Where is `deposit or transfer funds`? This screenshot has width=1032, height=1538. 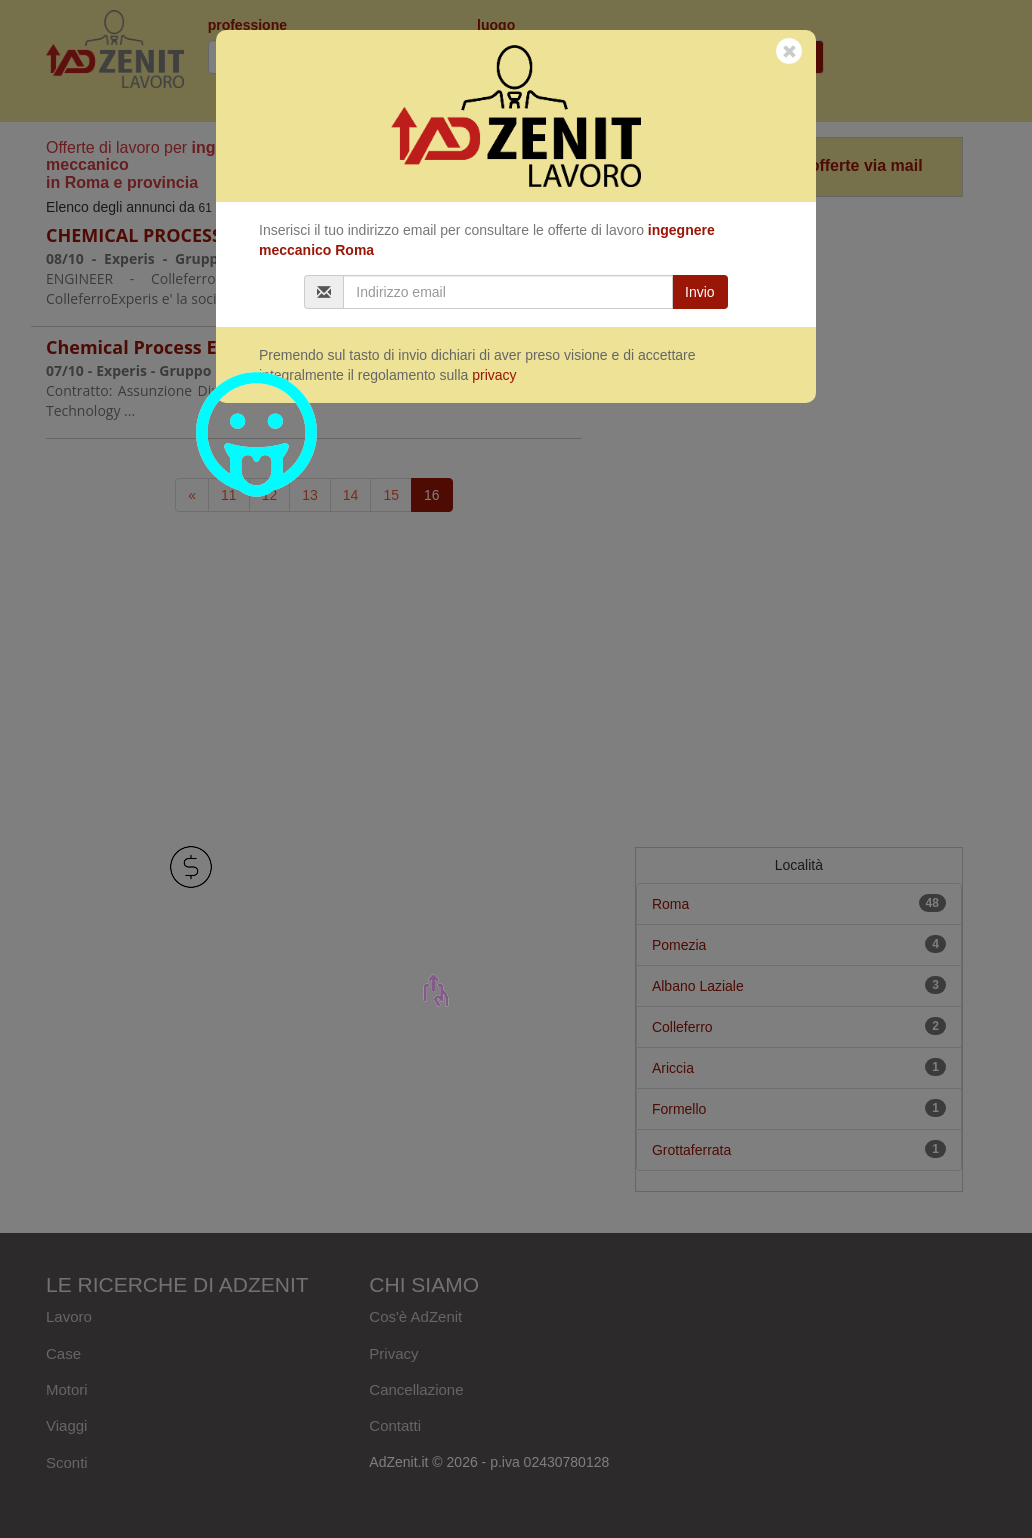 deposit or transfer funds is located at coordinates (434, 990).